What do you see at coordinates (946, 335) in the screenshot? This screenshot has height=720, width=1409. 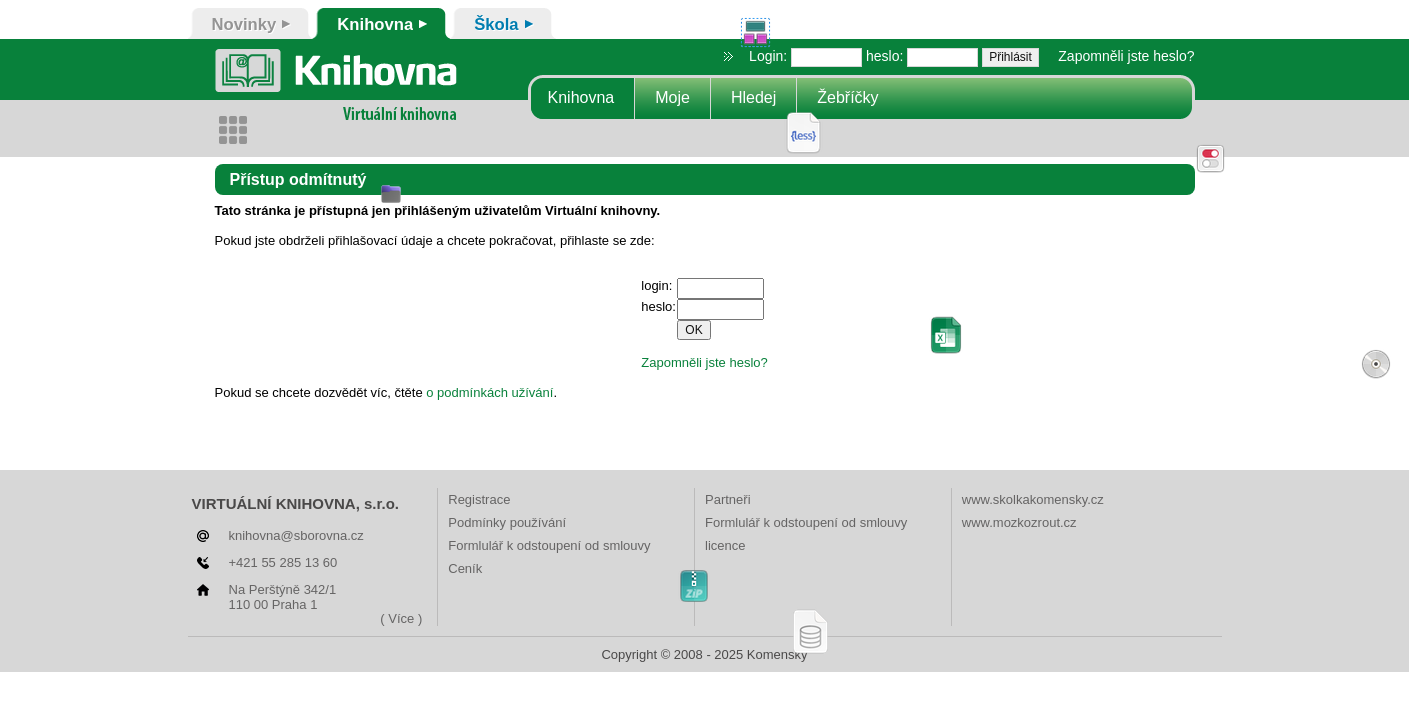 I see `open an excel spreadsheet file` at bounding box center [946, 335].